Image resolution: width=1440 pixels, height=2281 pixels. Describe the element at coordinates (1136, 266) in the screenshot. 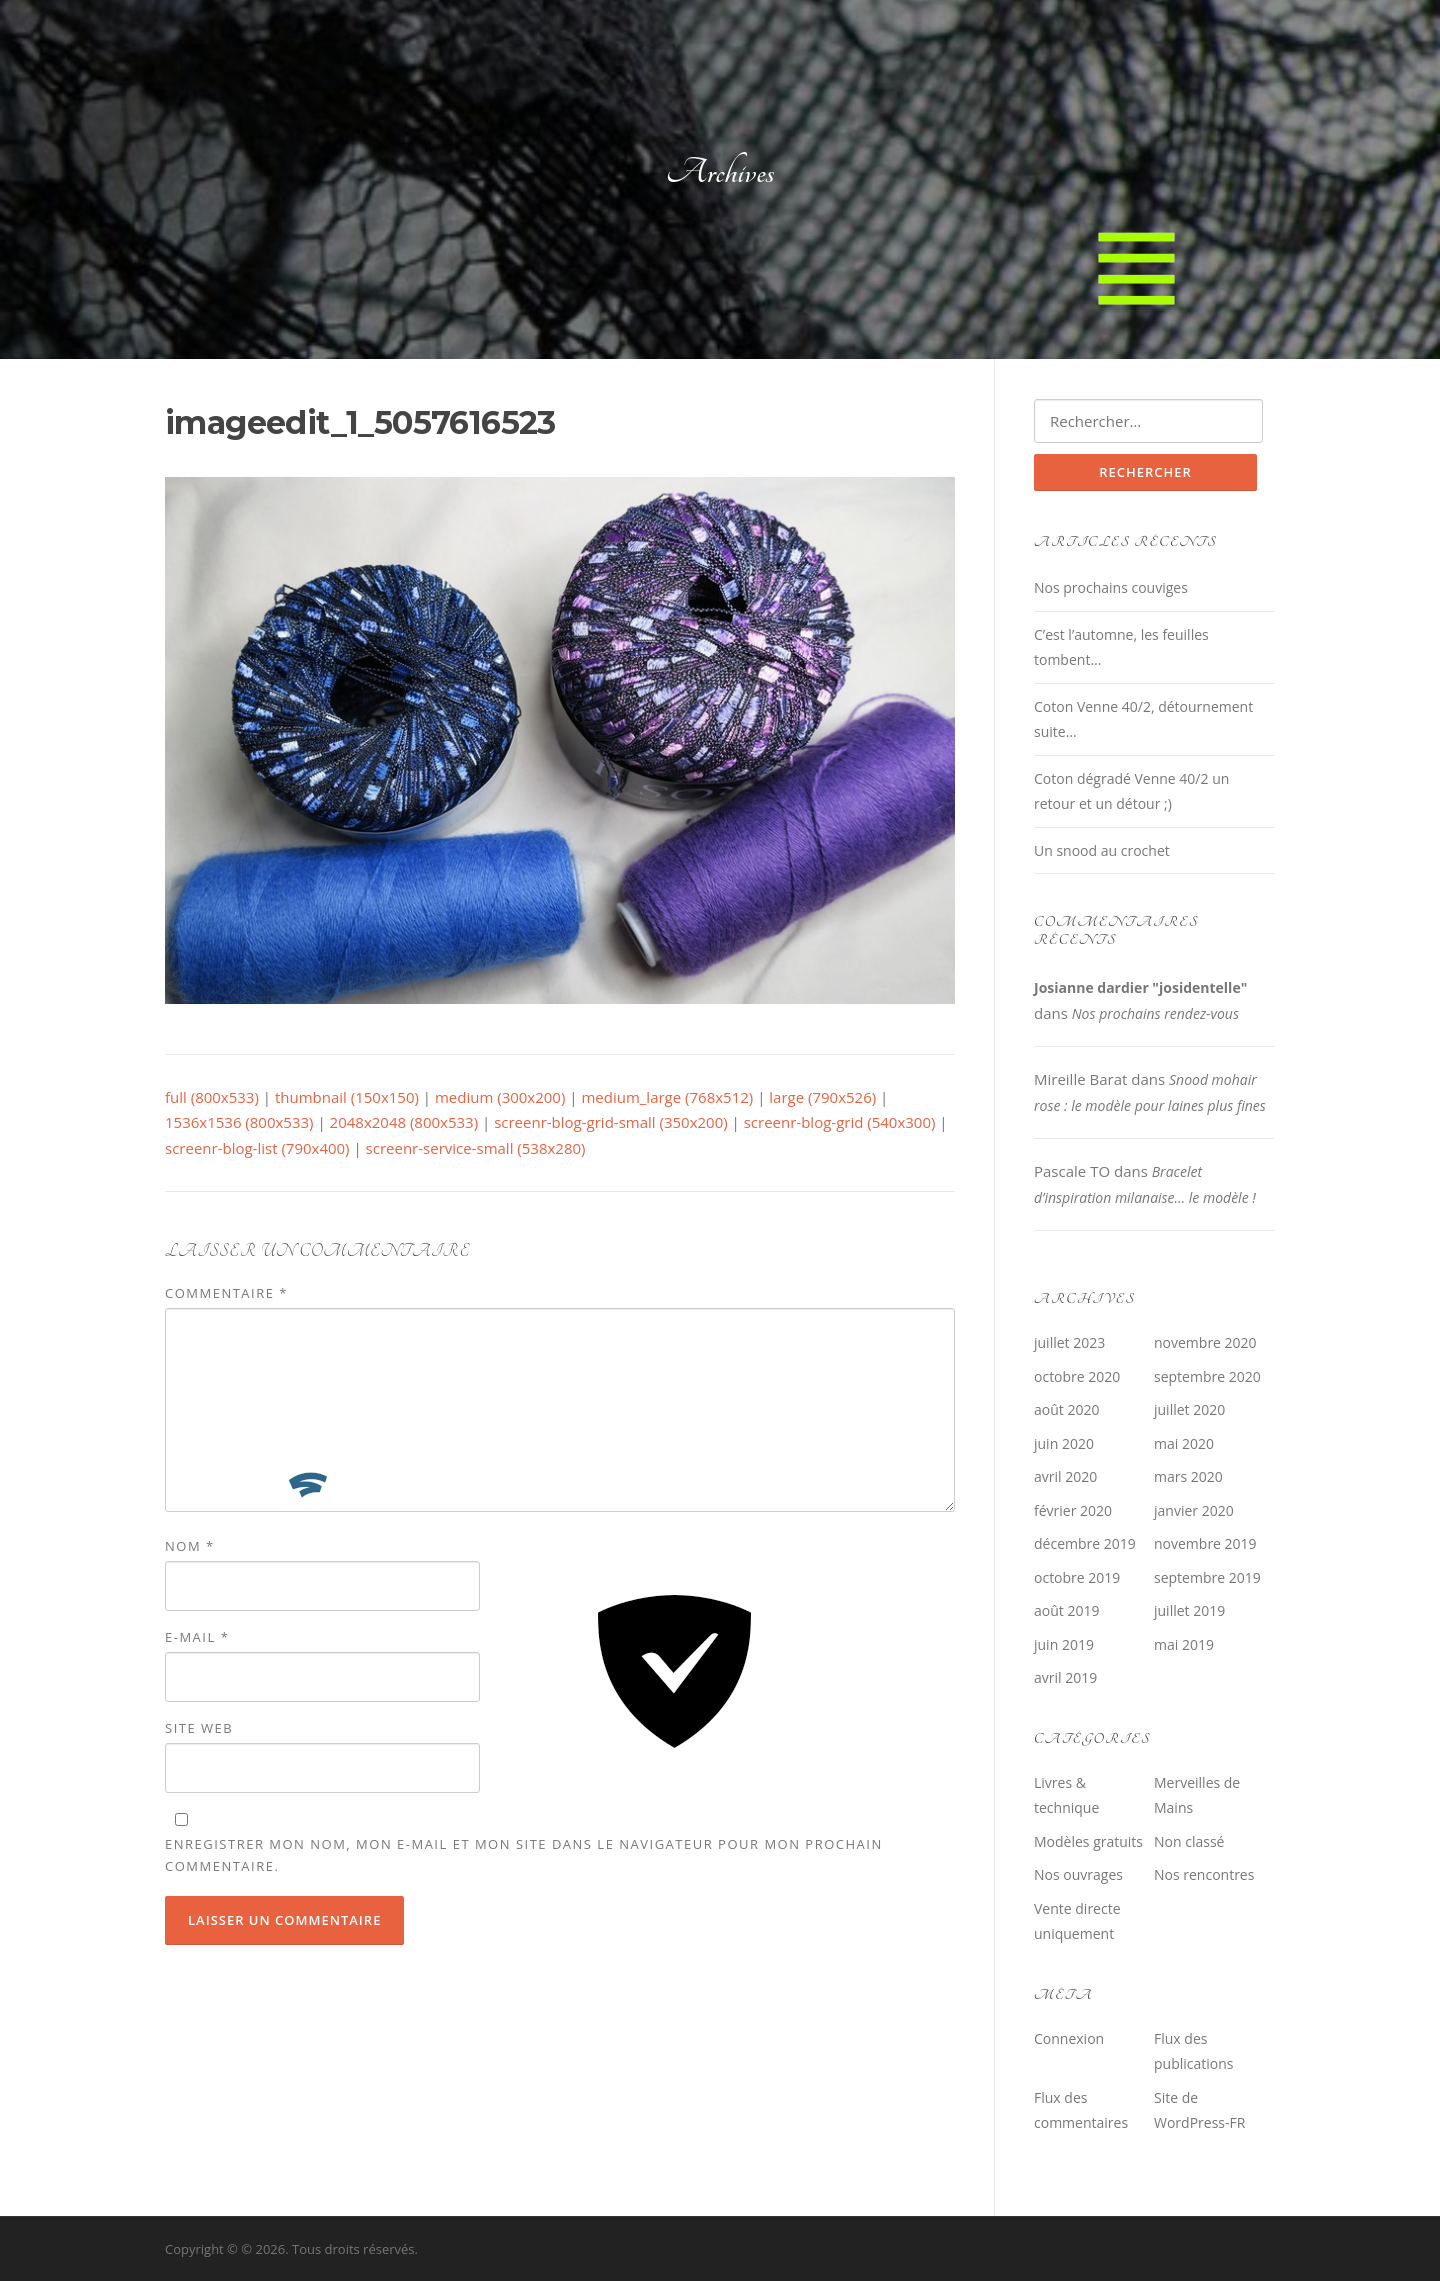

I see `justify text alignment` at that location.